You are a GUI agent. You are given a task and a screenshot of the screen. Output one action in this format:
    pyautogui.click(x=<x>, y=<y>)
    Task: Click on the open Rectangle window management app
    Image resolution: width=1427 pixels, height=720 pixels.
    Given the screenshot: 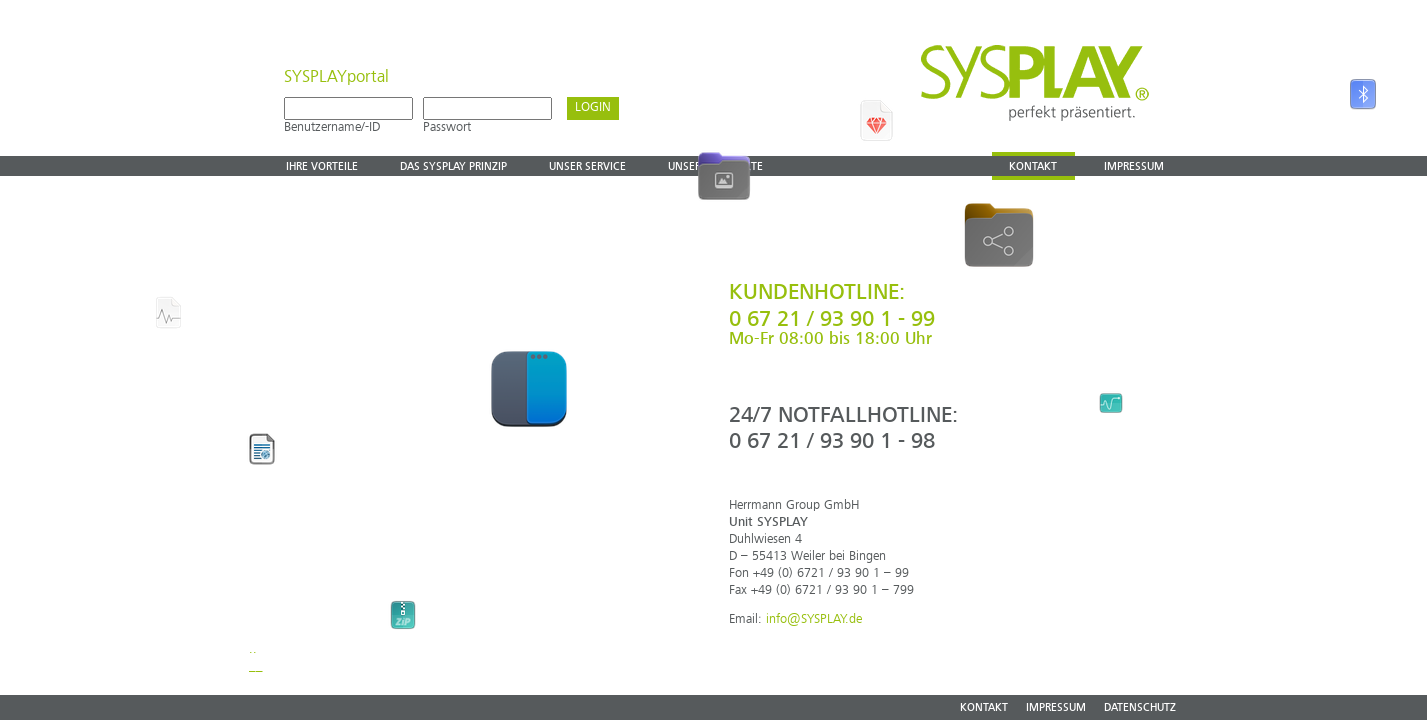 What is the action you would take?
    pyautogui.click(x=529, y=389)
    